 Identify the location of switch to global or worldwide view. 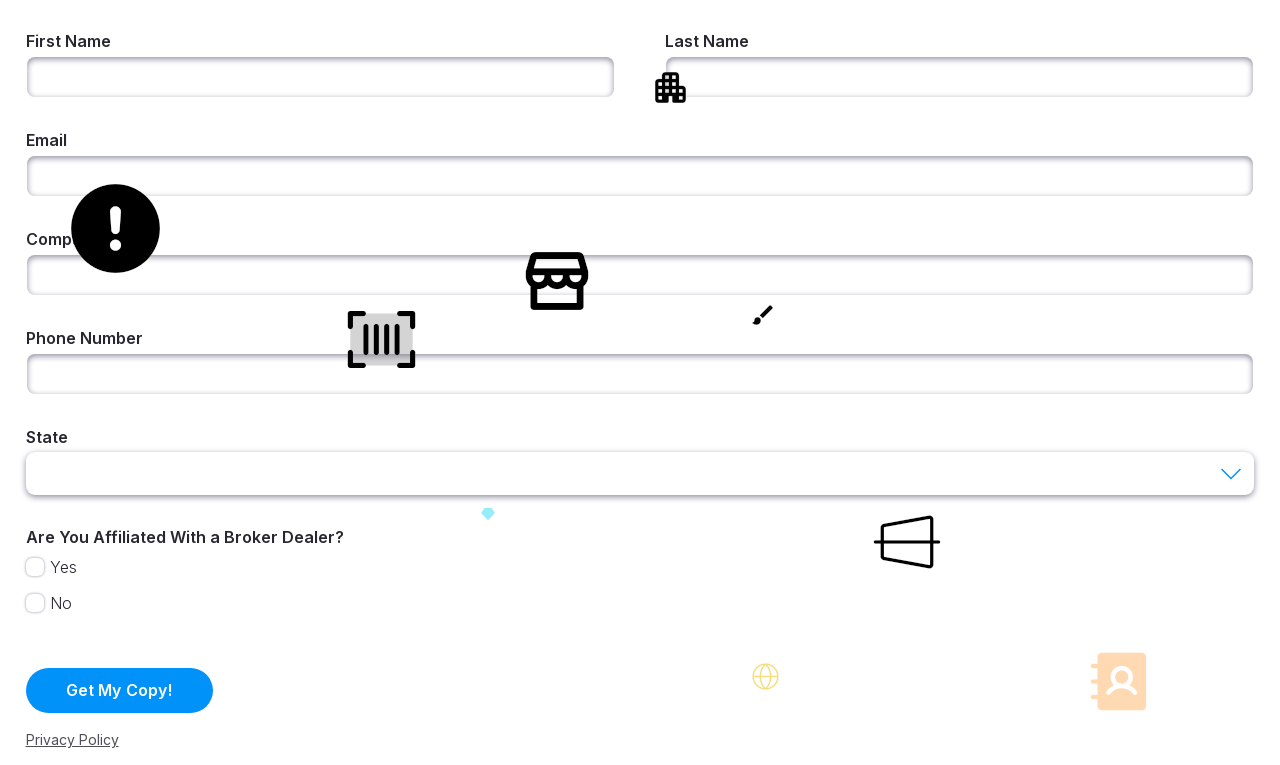
(765, 676).